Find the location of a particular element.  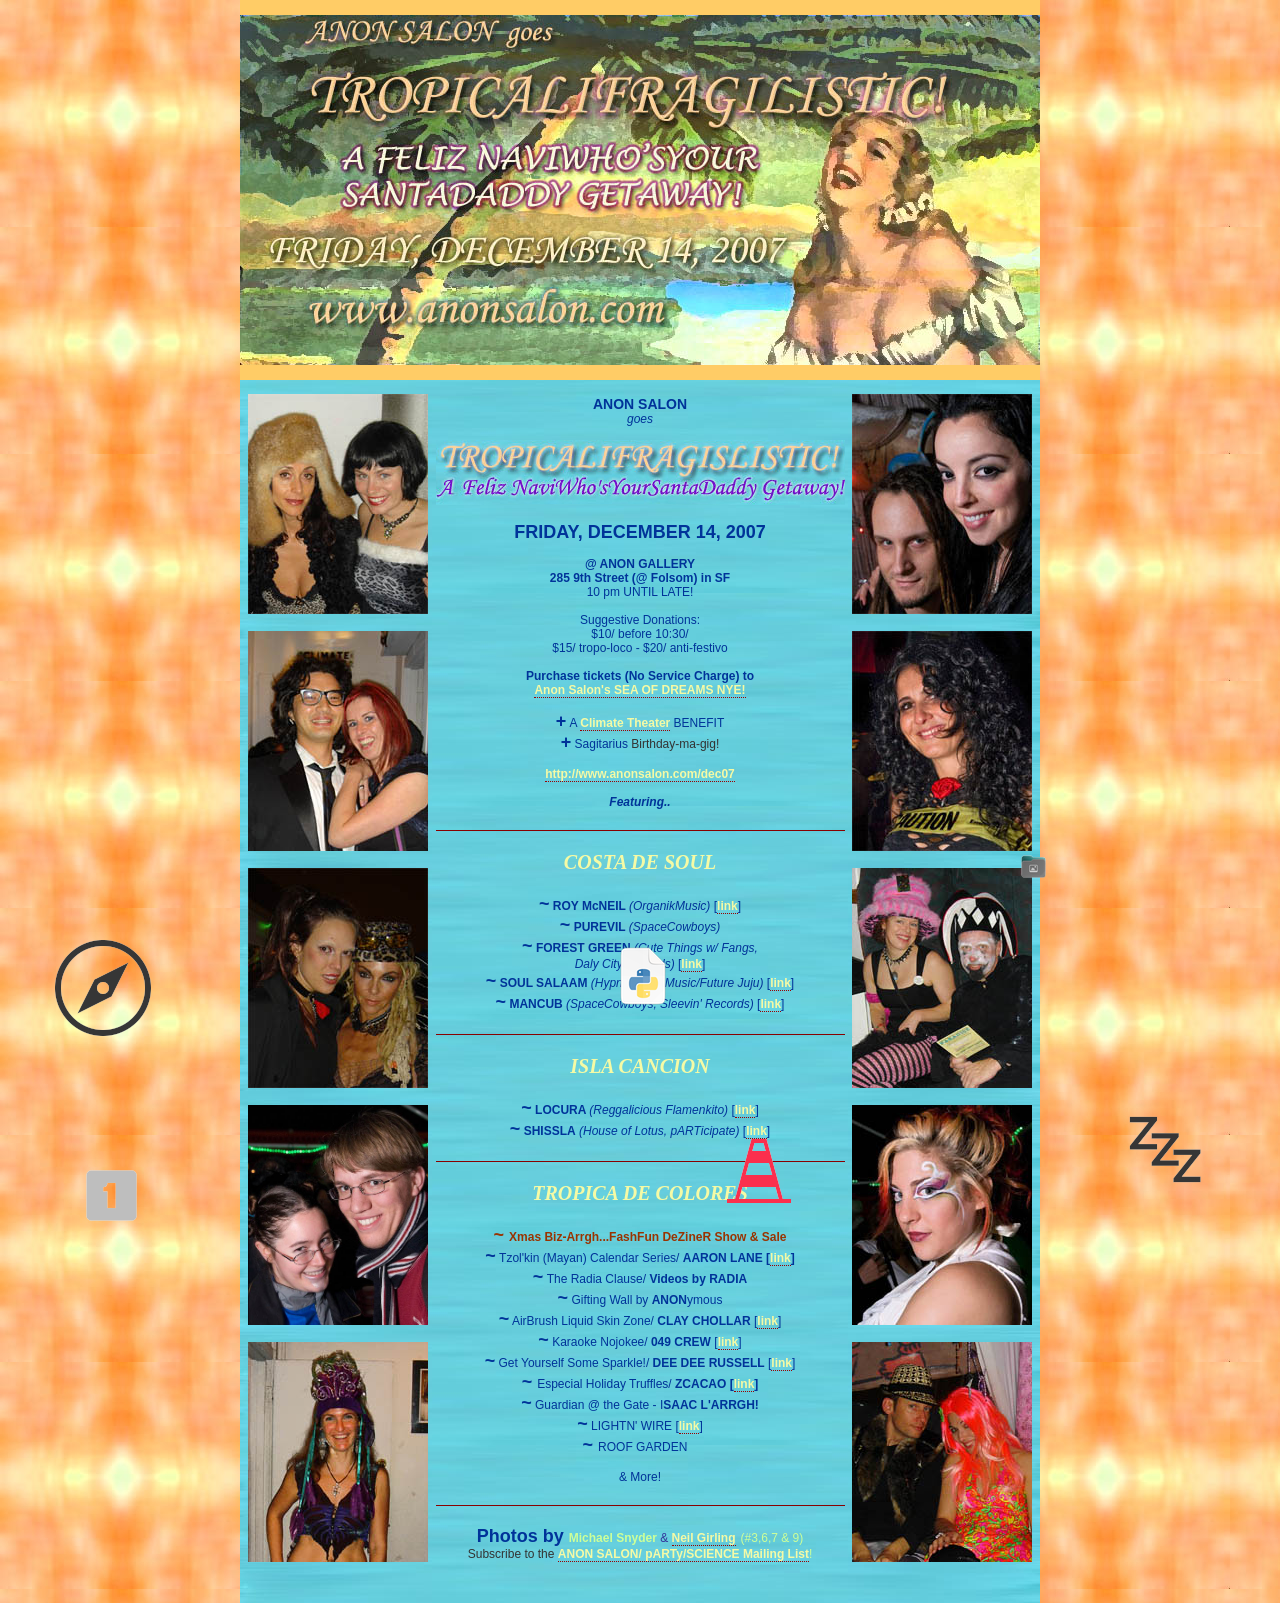

indicates disk is in standby/sleep mode is located at coordinates (1162, 1149).